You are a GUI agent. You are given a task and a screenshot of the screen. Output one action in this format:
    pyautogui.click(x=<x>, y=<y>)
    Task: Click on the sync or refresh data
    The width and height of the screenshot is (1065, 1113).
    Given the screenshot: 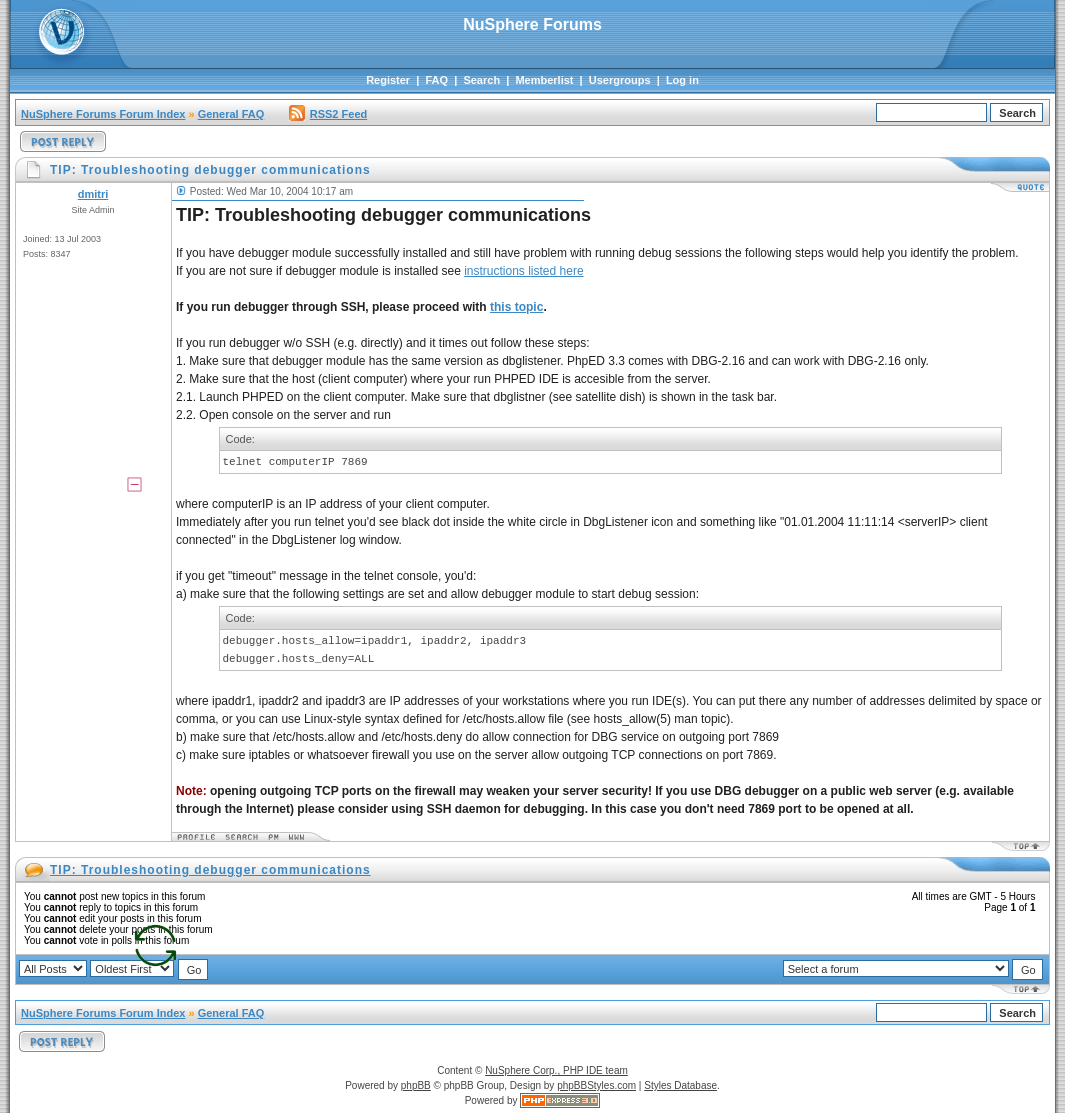 What is the action you would take?
    pyautogui.click(x=155, y=945)
    